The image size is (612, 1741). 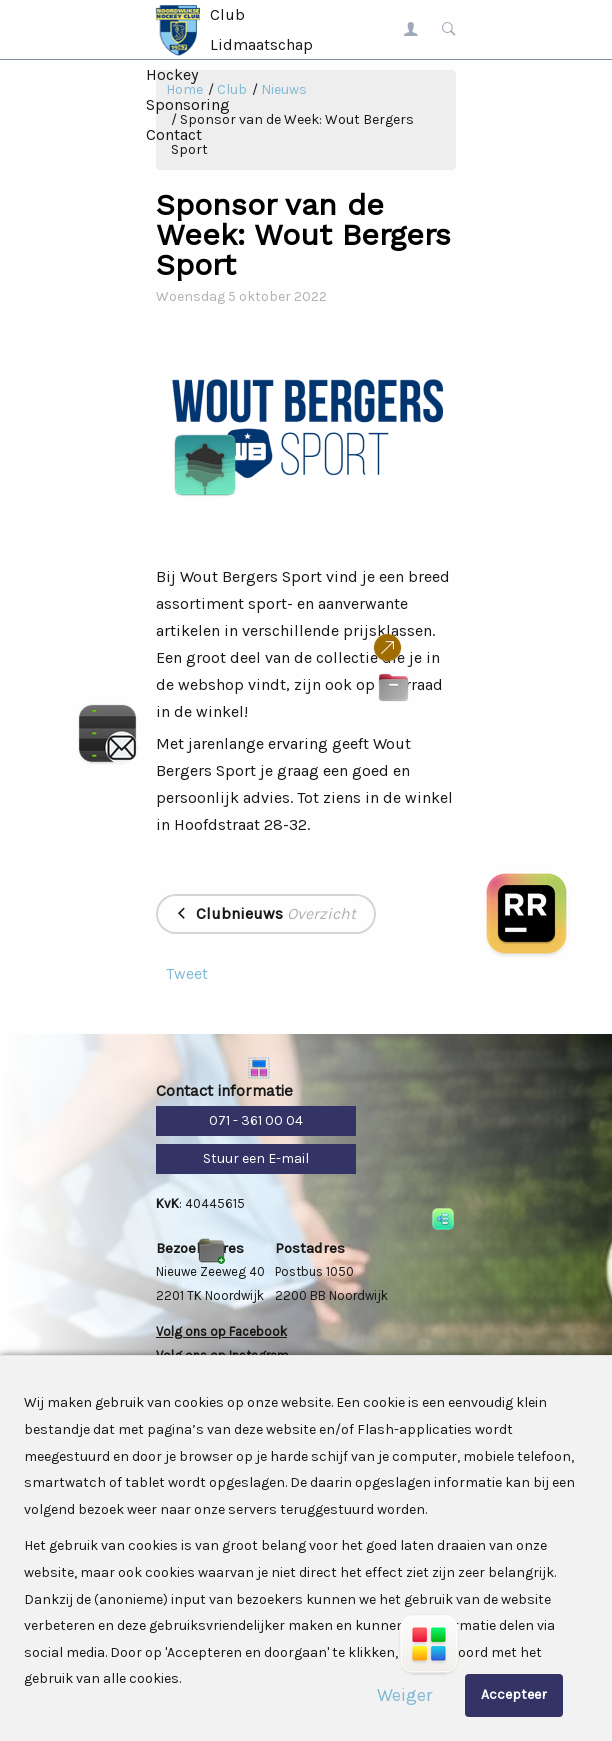 What do you see at coordinates (107, 733) in the screenshot?
I see `configure mail server settings` at bounding box center [107, 733].